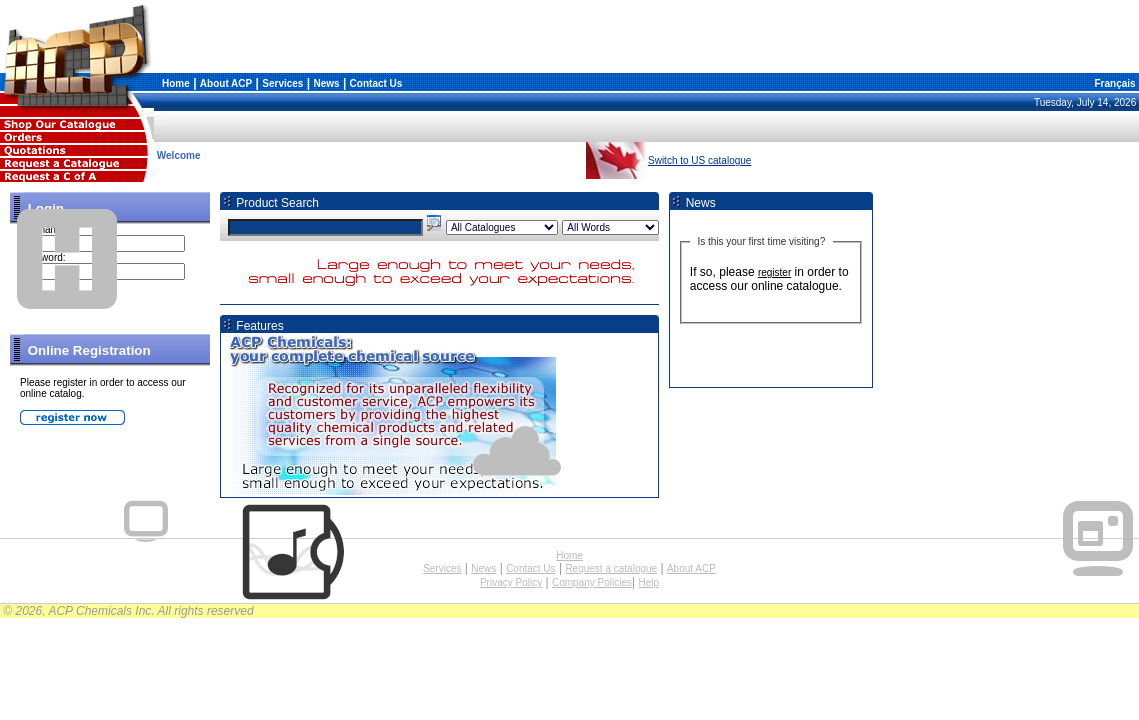 Image resolution: width=1139 pixels, height=720 pixels. What do you see at coordinates (67, 259) in the screenshot?
I see `indicates HSPA mobile network connection` at bounding box center [67, 259].